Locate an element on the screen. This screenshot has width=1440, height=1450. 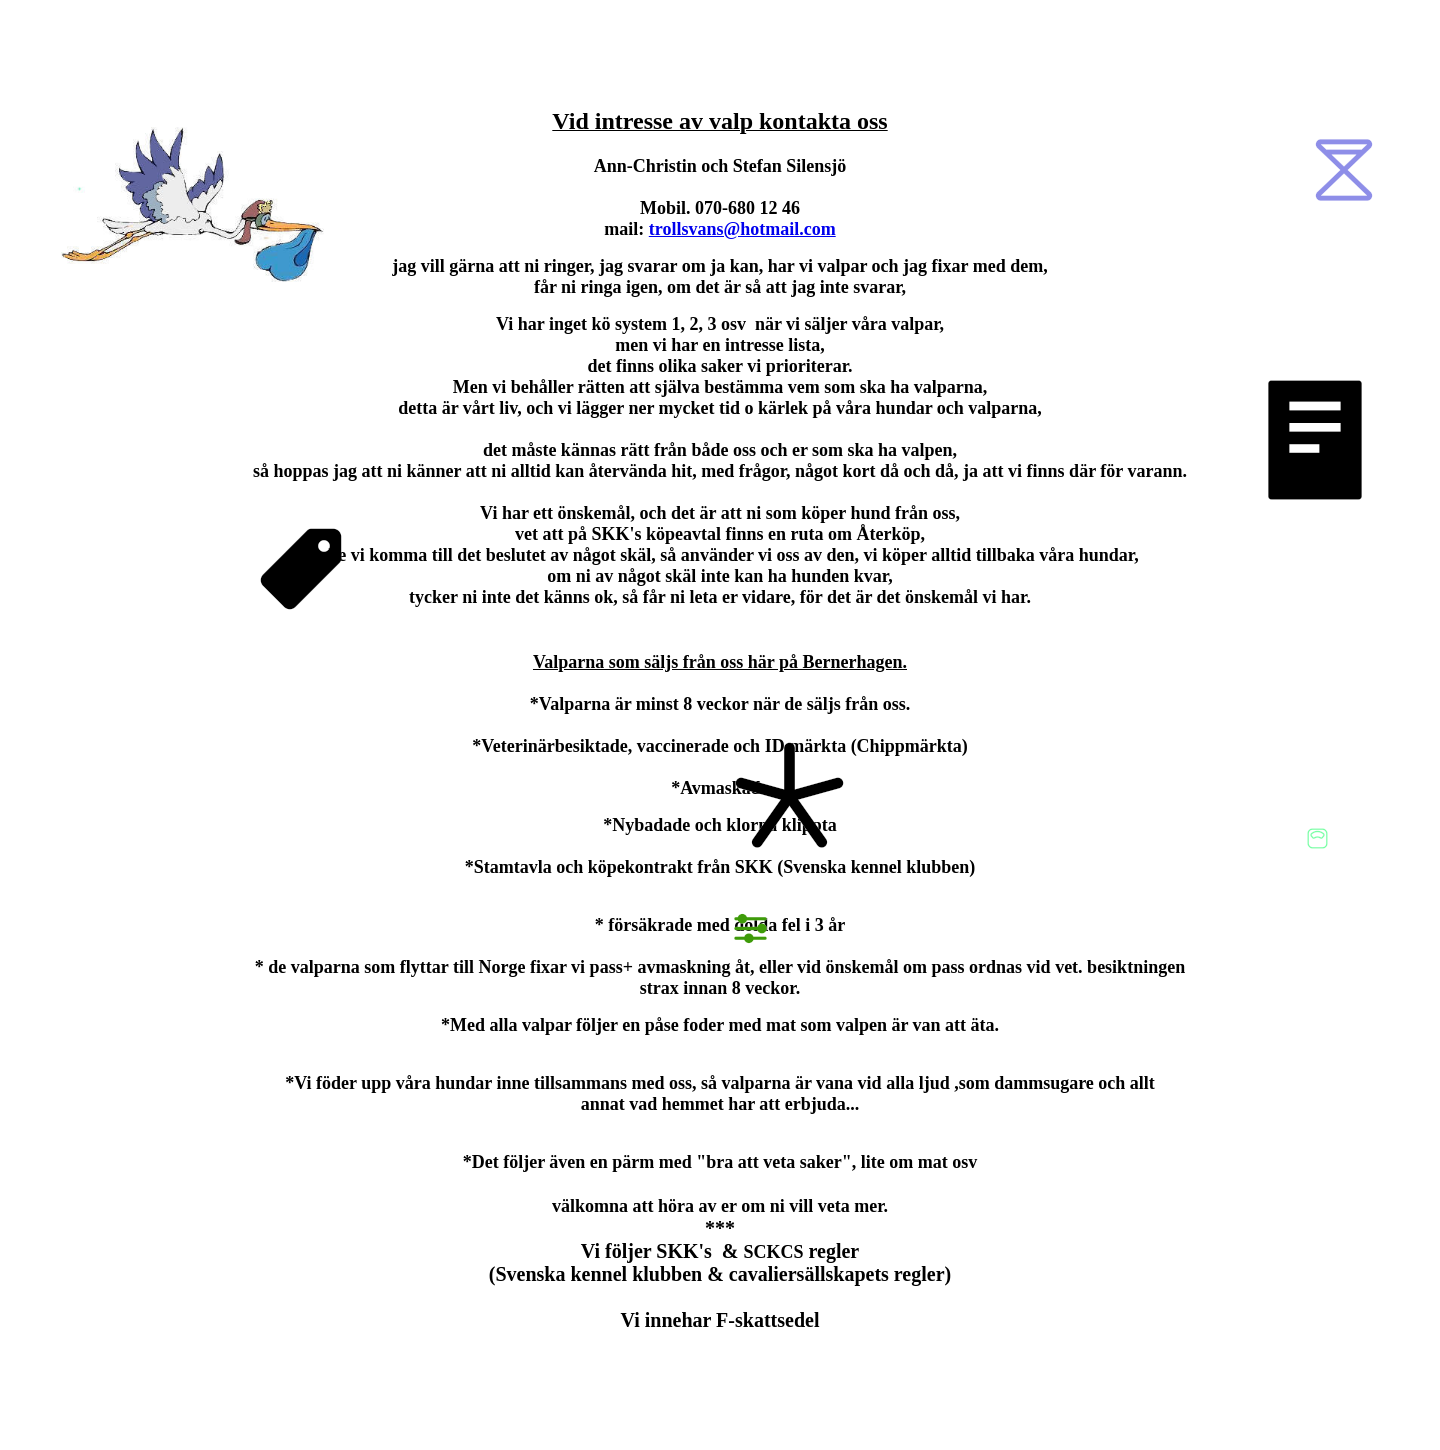
indicates a required field in a form is located at coordinates (789, 796).